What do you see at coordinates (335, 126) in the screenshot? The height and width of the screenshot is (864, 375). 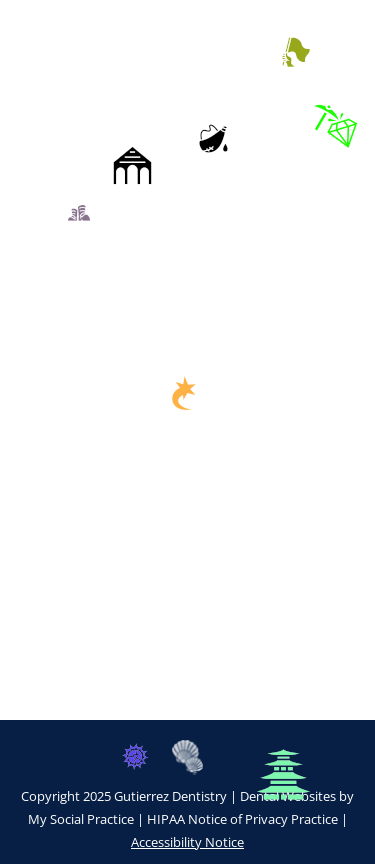 I see `indicates hard difficulty or challenge level` at bounding box center [335, 126].